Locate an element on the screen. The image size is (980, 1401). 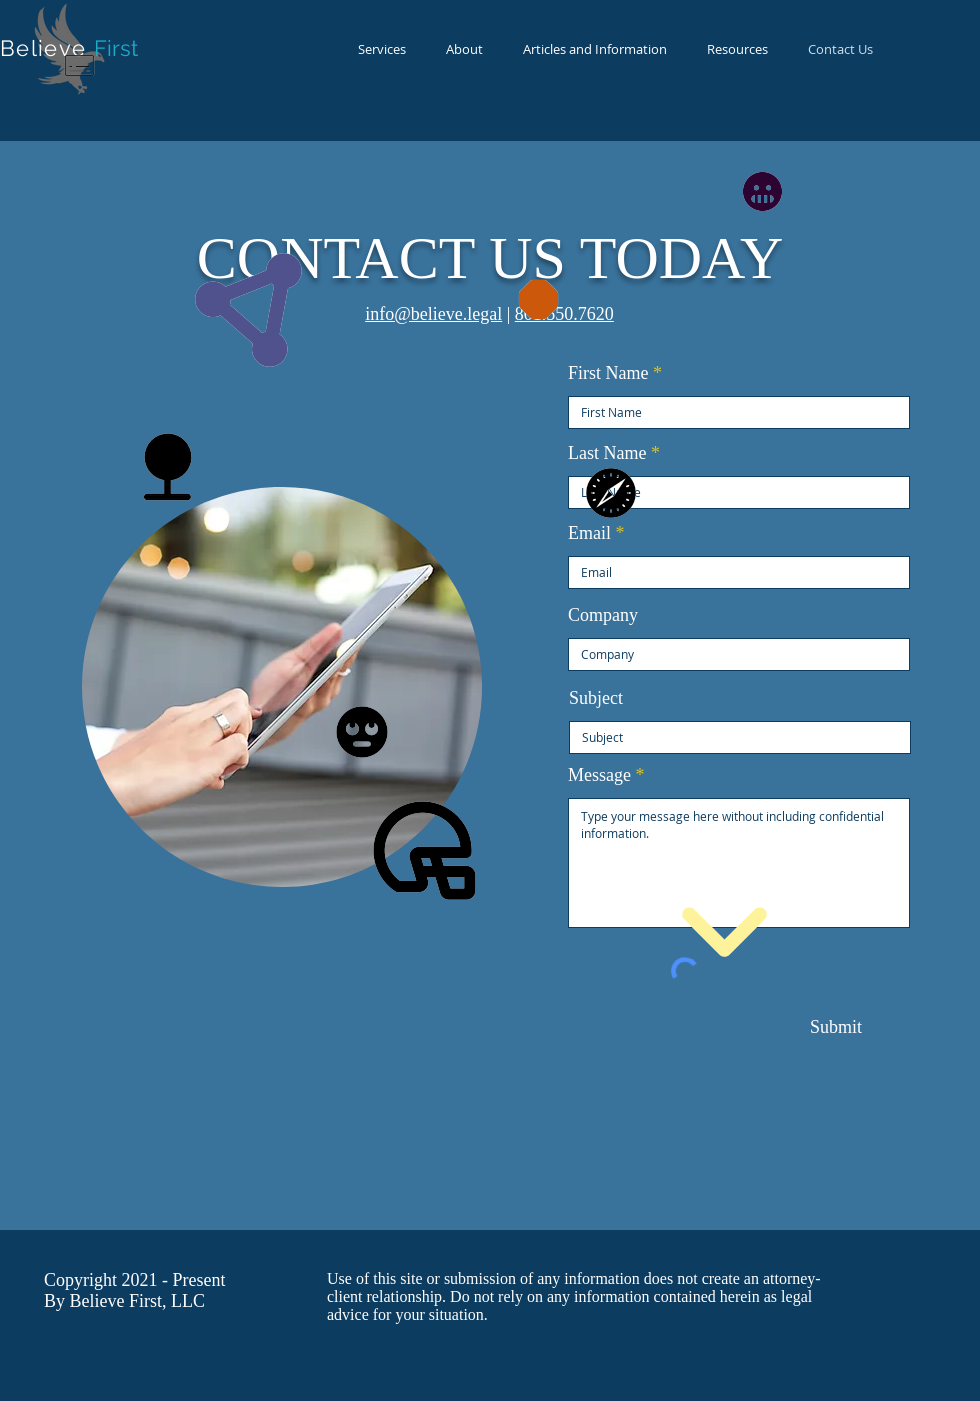
indicates an awkward or uncomfortable situation is located at coordinates (762, 191).